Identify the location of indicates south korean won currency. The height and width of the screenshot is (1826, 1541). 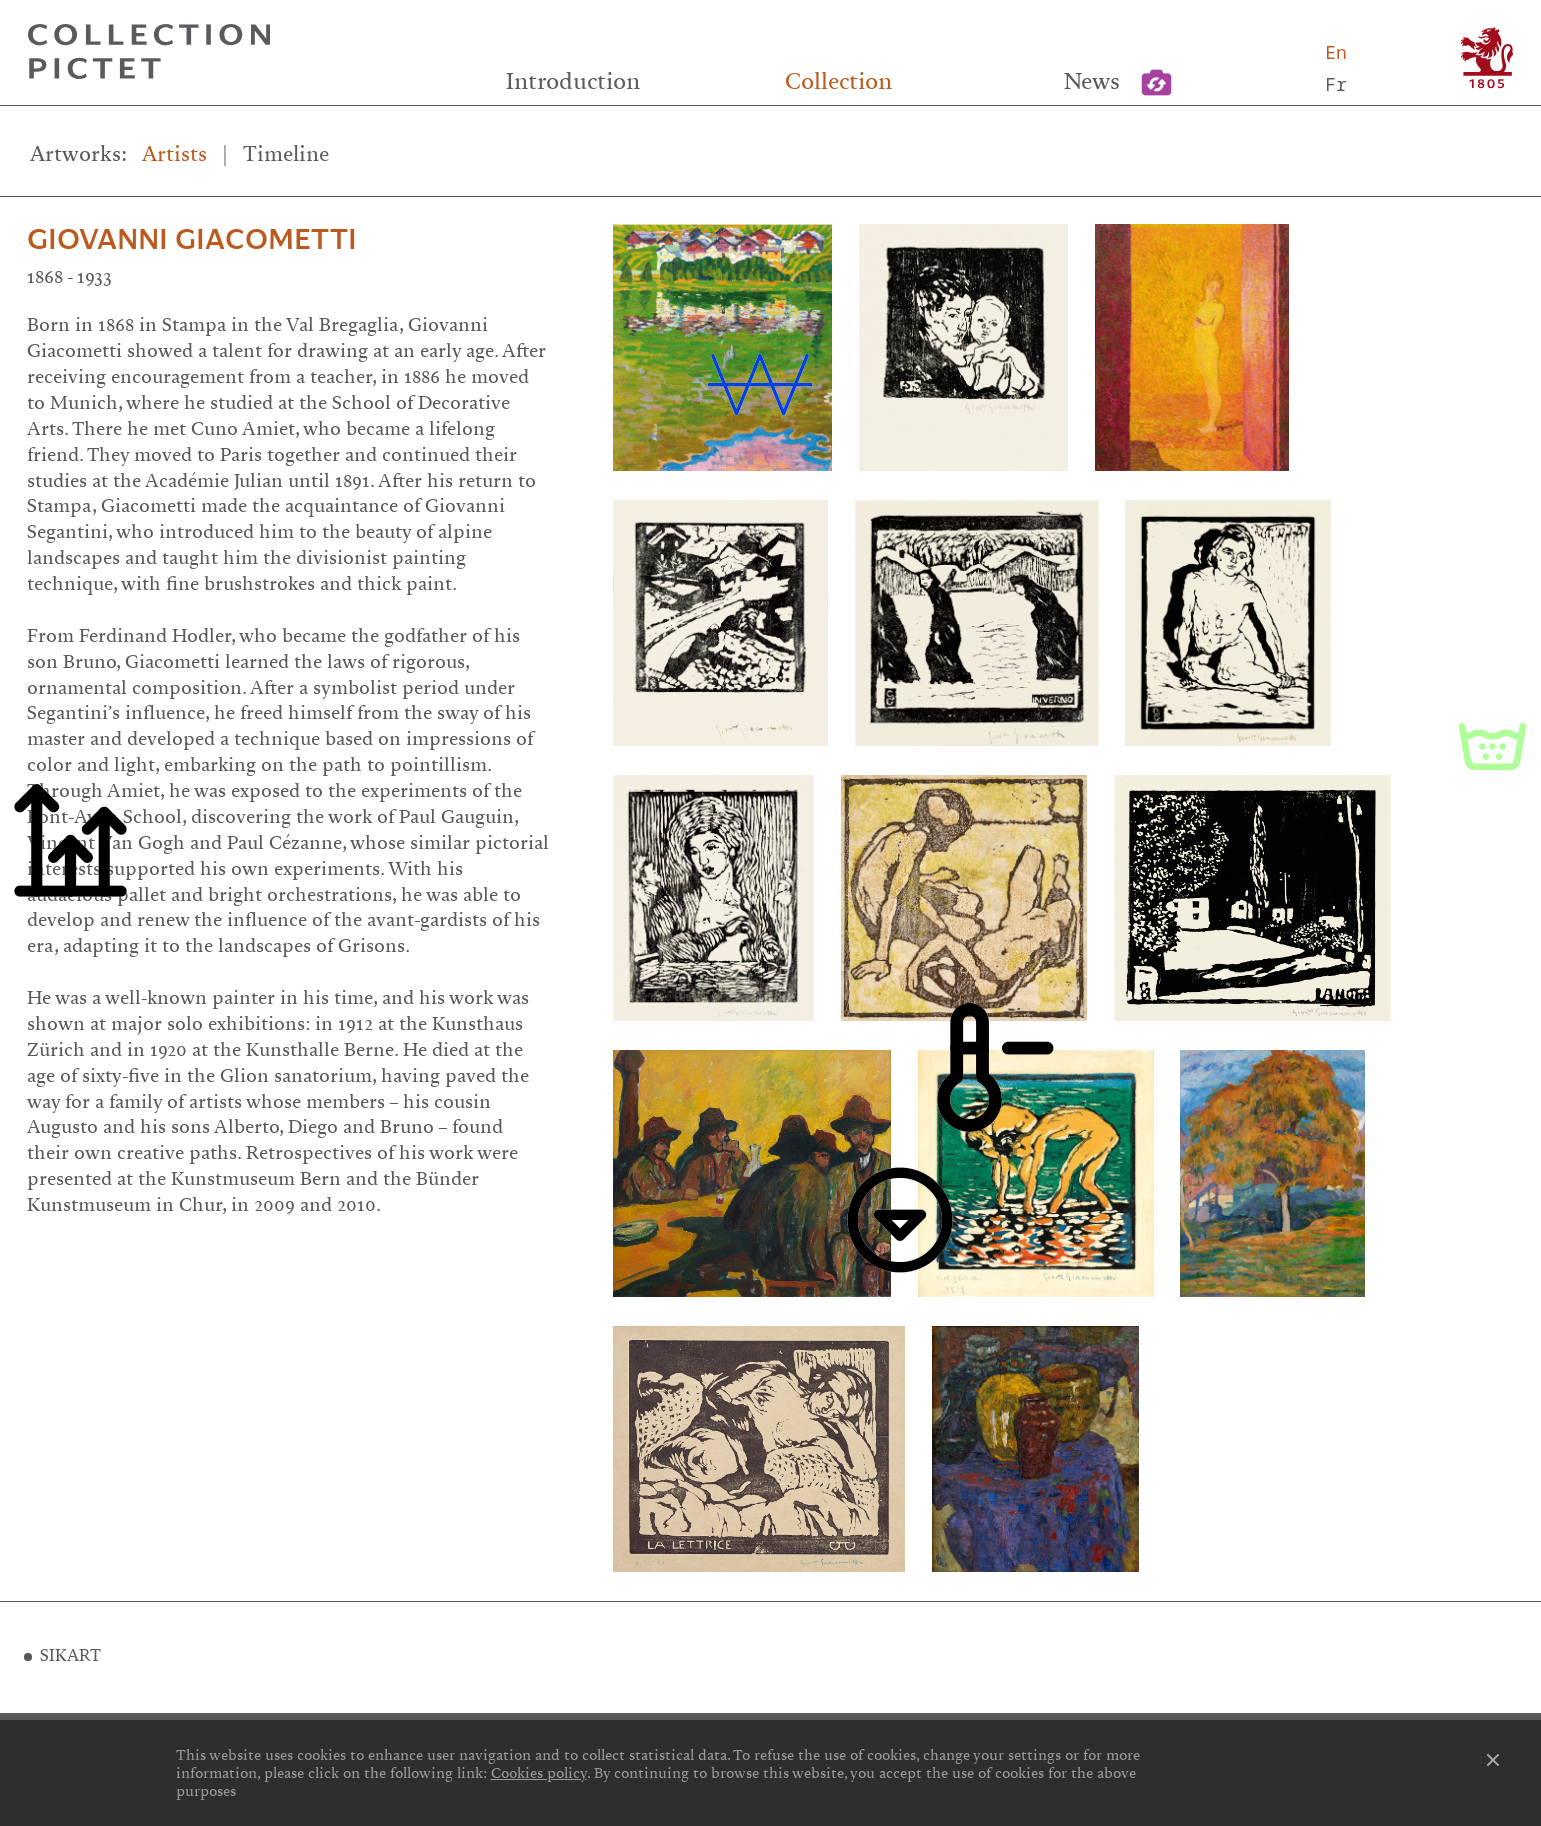
(760, 381).